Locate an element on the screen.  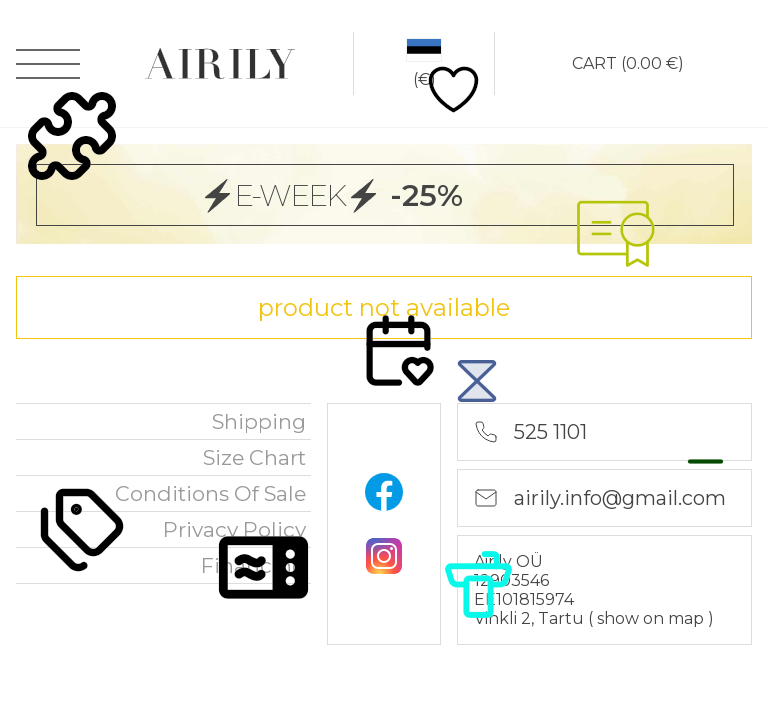
add item to favorites is located at coordinates (453, 89).